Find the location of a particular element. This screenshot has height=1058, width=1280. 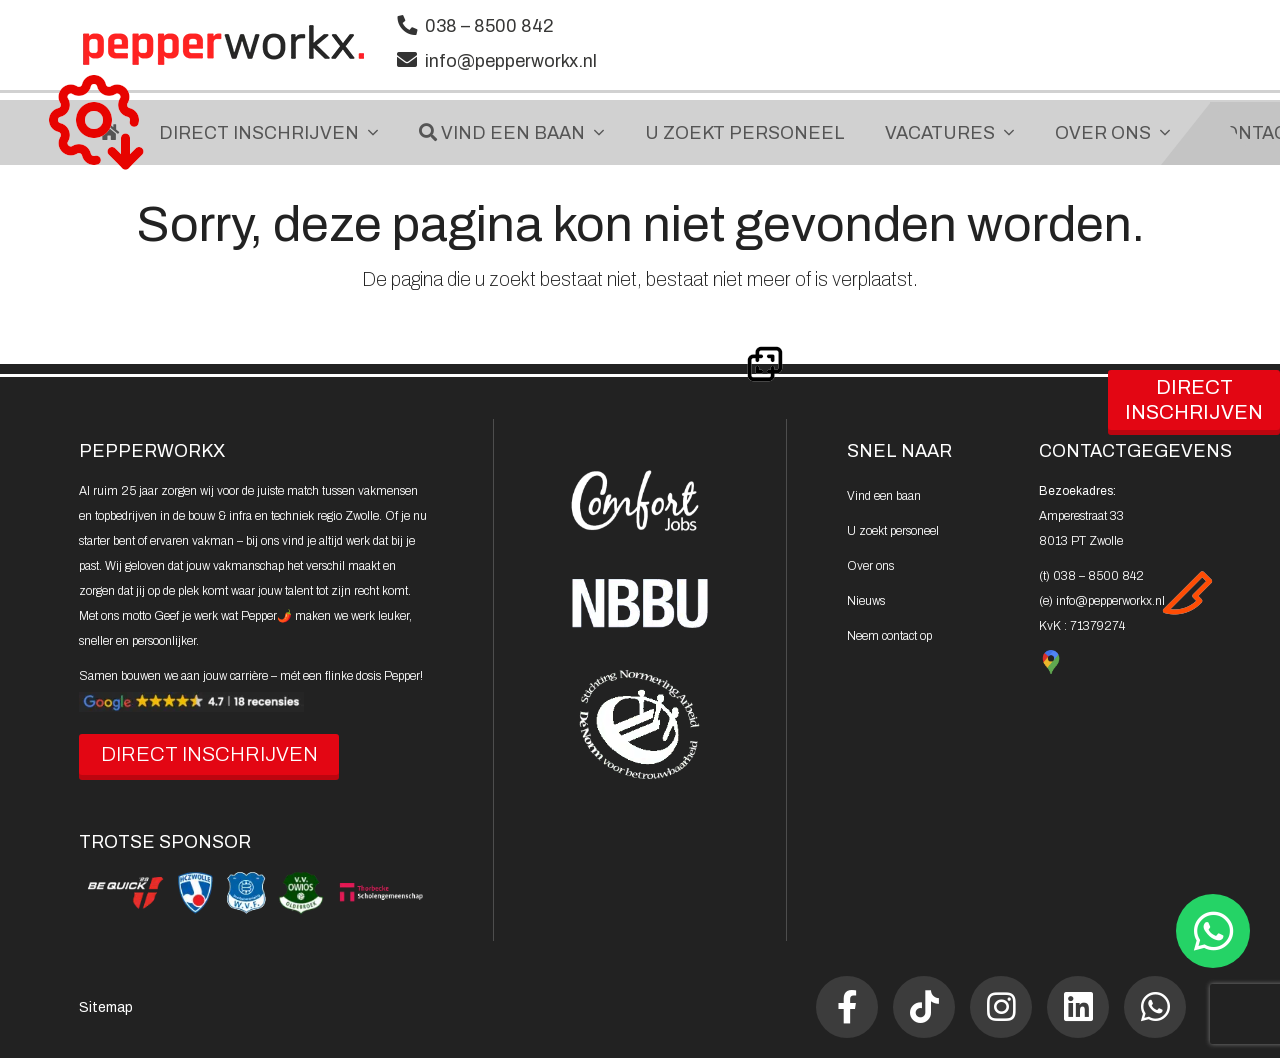

apply layer difference blend mode is located at coordinates (765, 364).